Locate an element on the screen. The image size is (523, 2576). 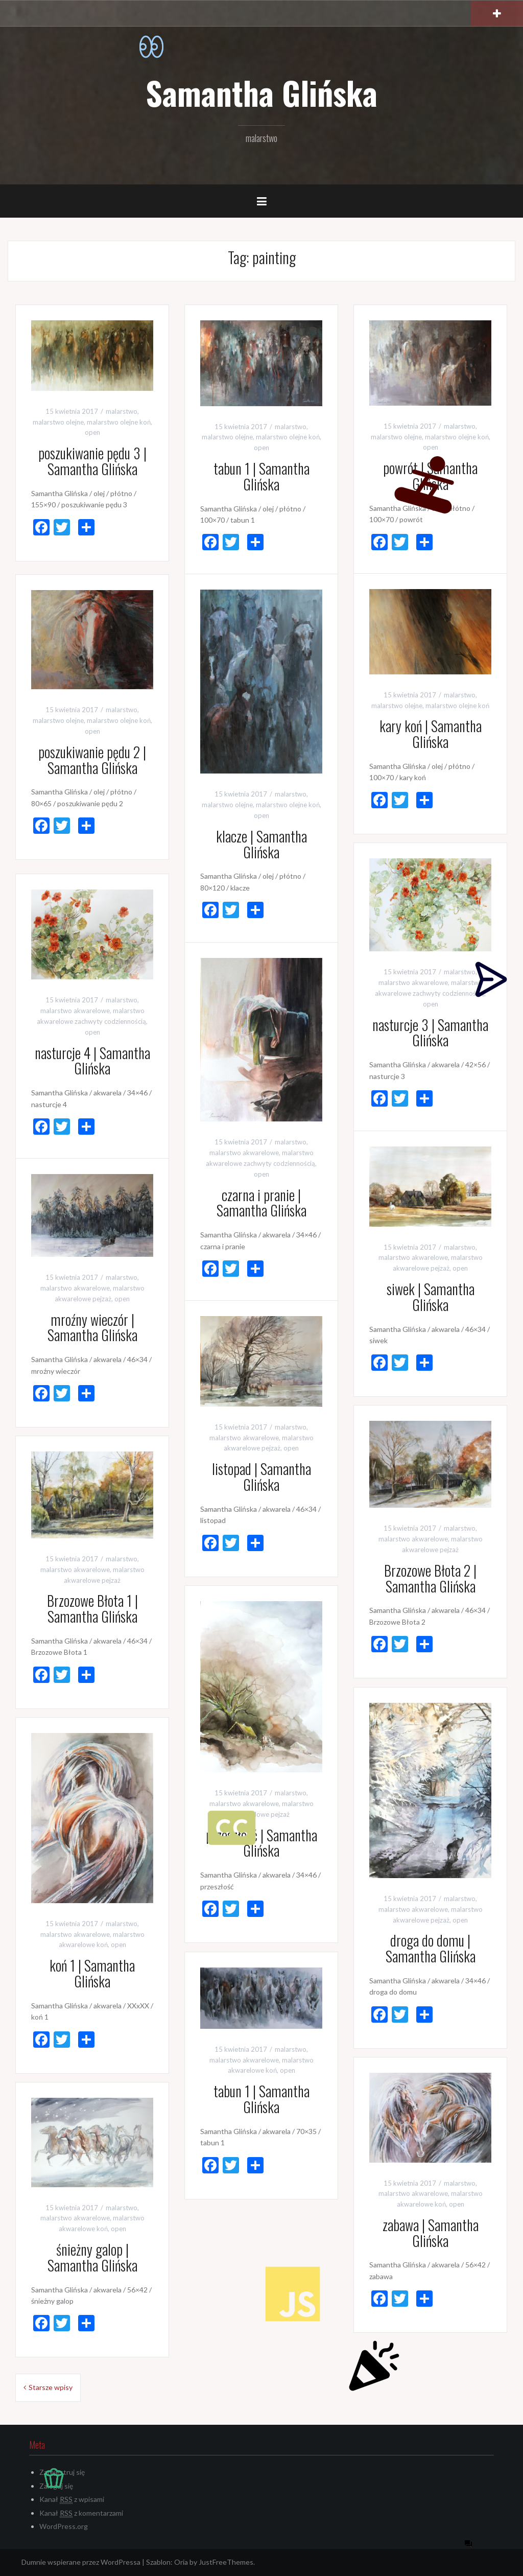
enable closed captions for video content is located at coordinates (231, 1828).